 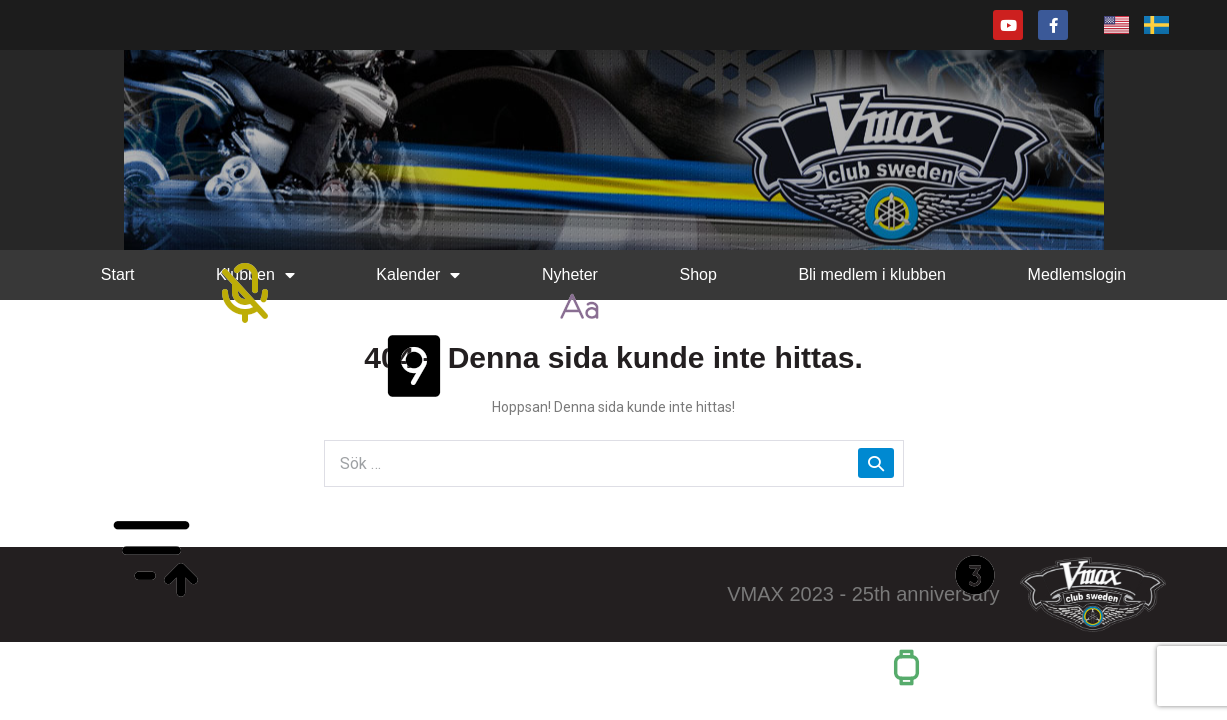 I want to click on indicates step three in a multi-step process, so click(x=975, y=575).